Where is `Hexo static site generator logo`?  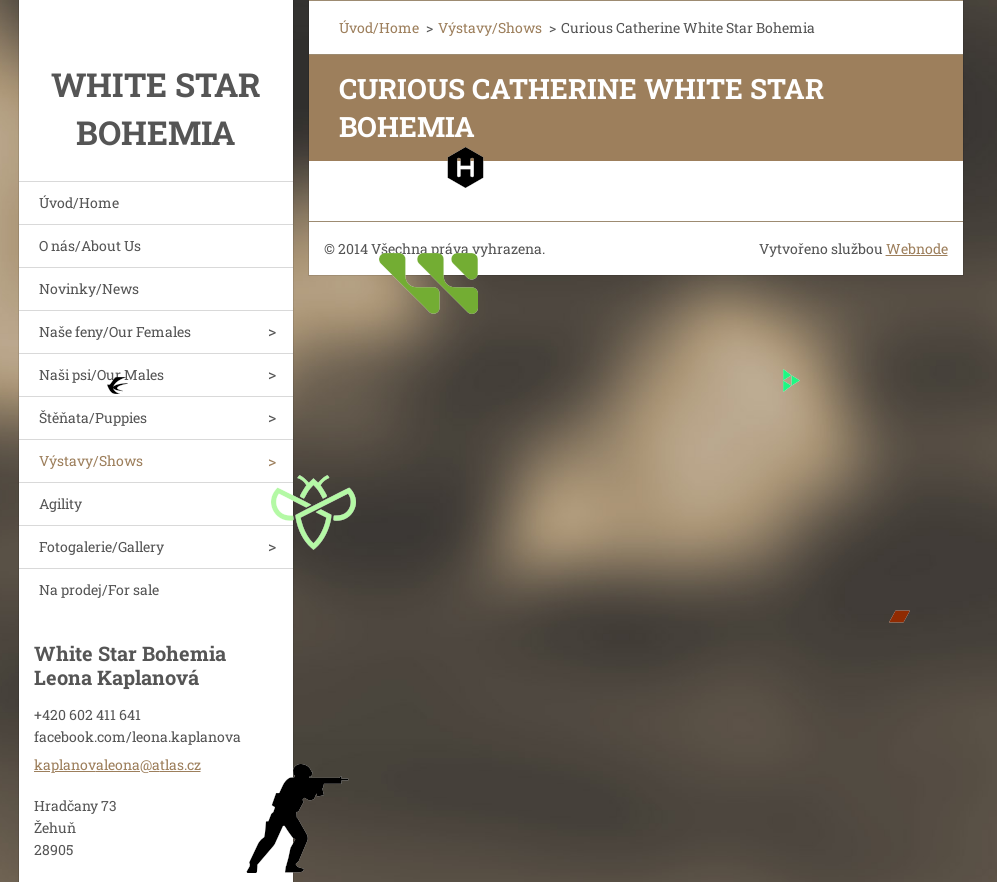 Hexo static site generator logo is located at coordinates (465, 167).